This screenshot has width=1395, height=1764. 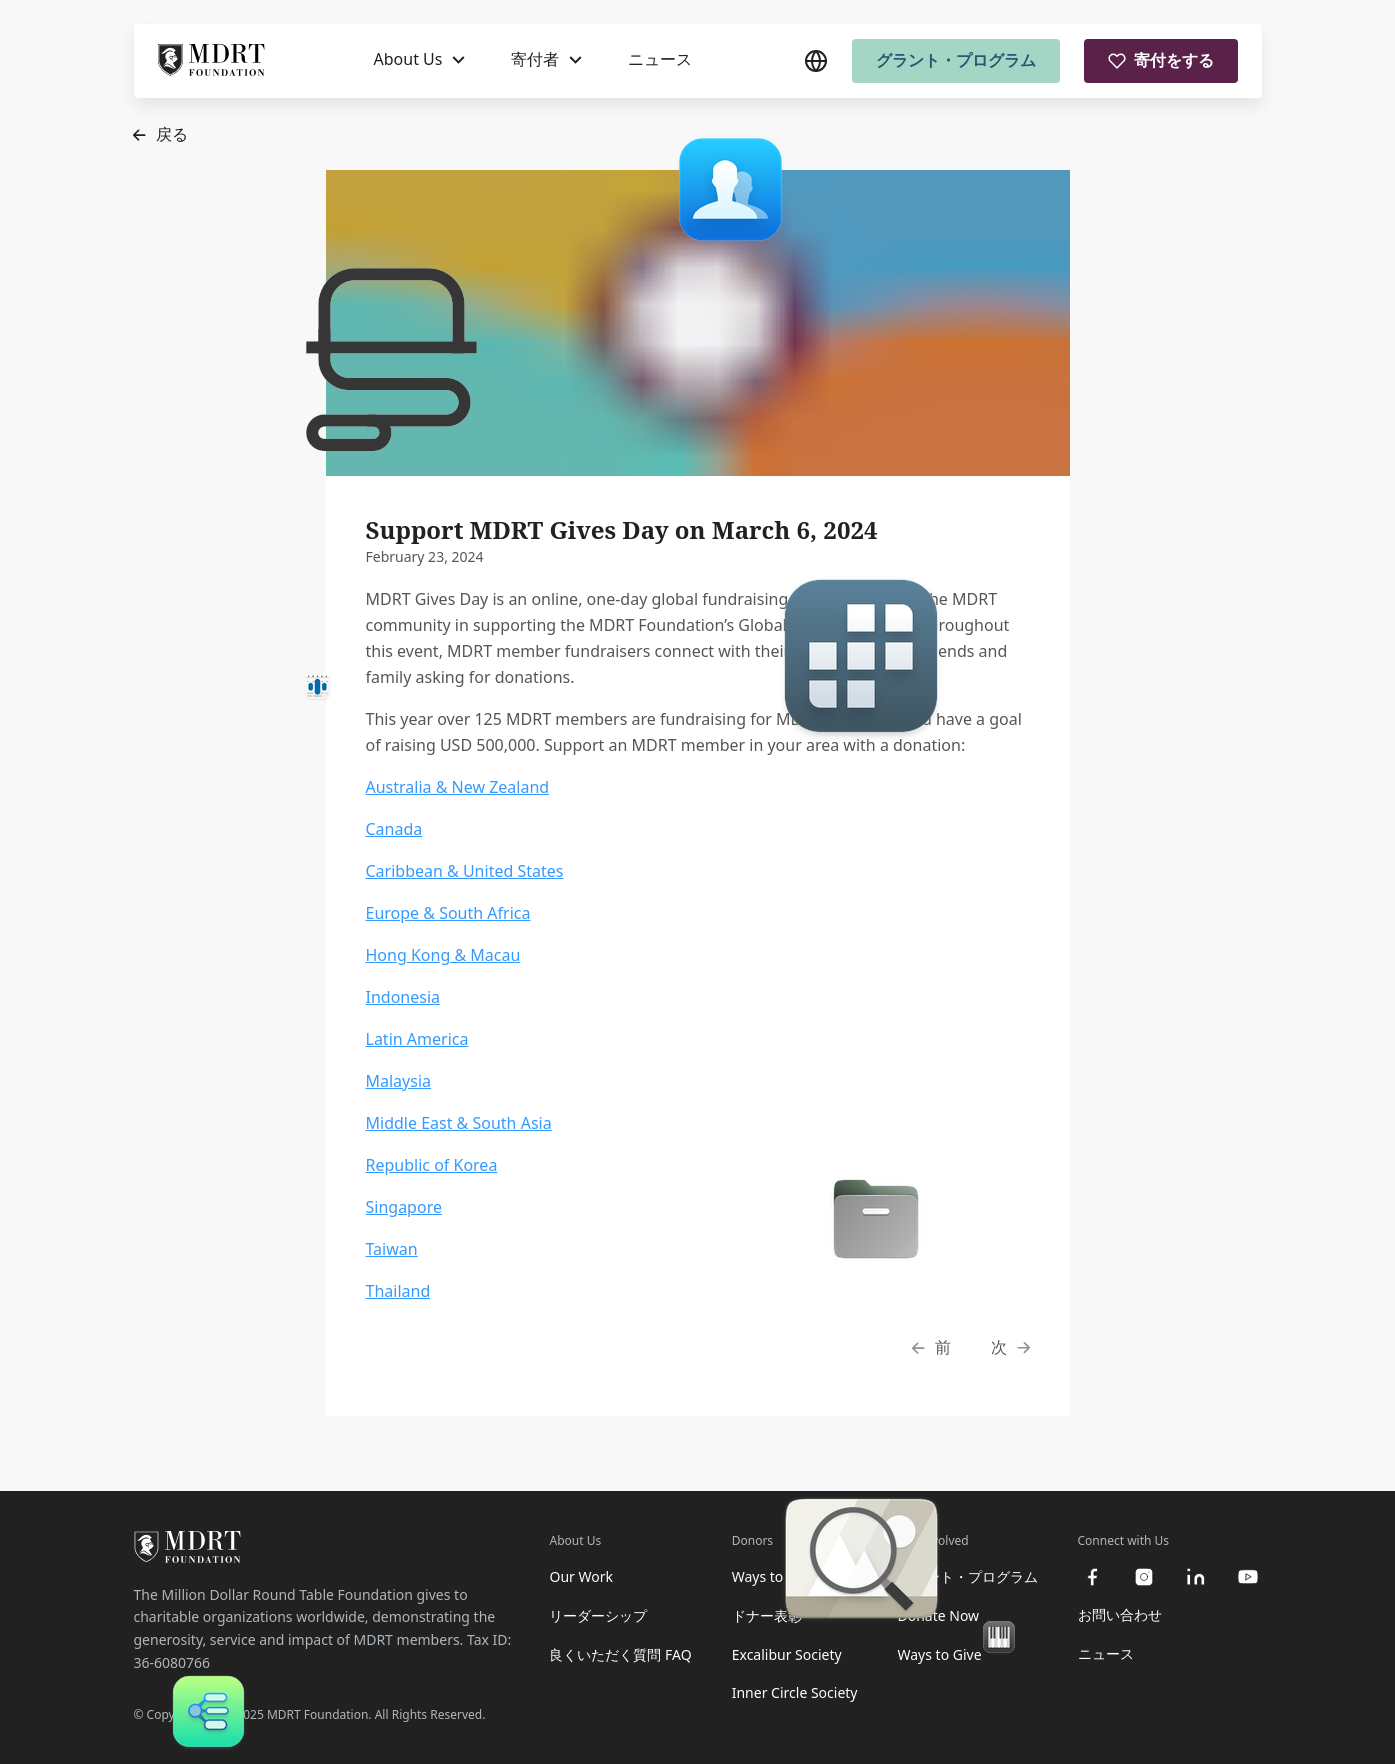 What do you see at coordinates (317, 686) in the screenshot?
I see `open speech note app for voice transcription` at bounding box center [317, 686].